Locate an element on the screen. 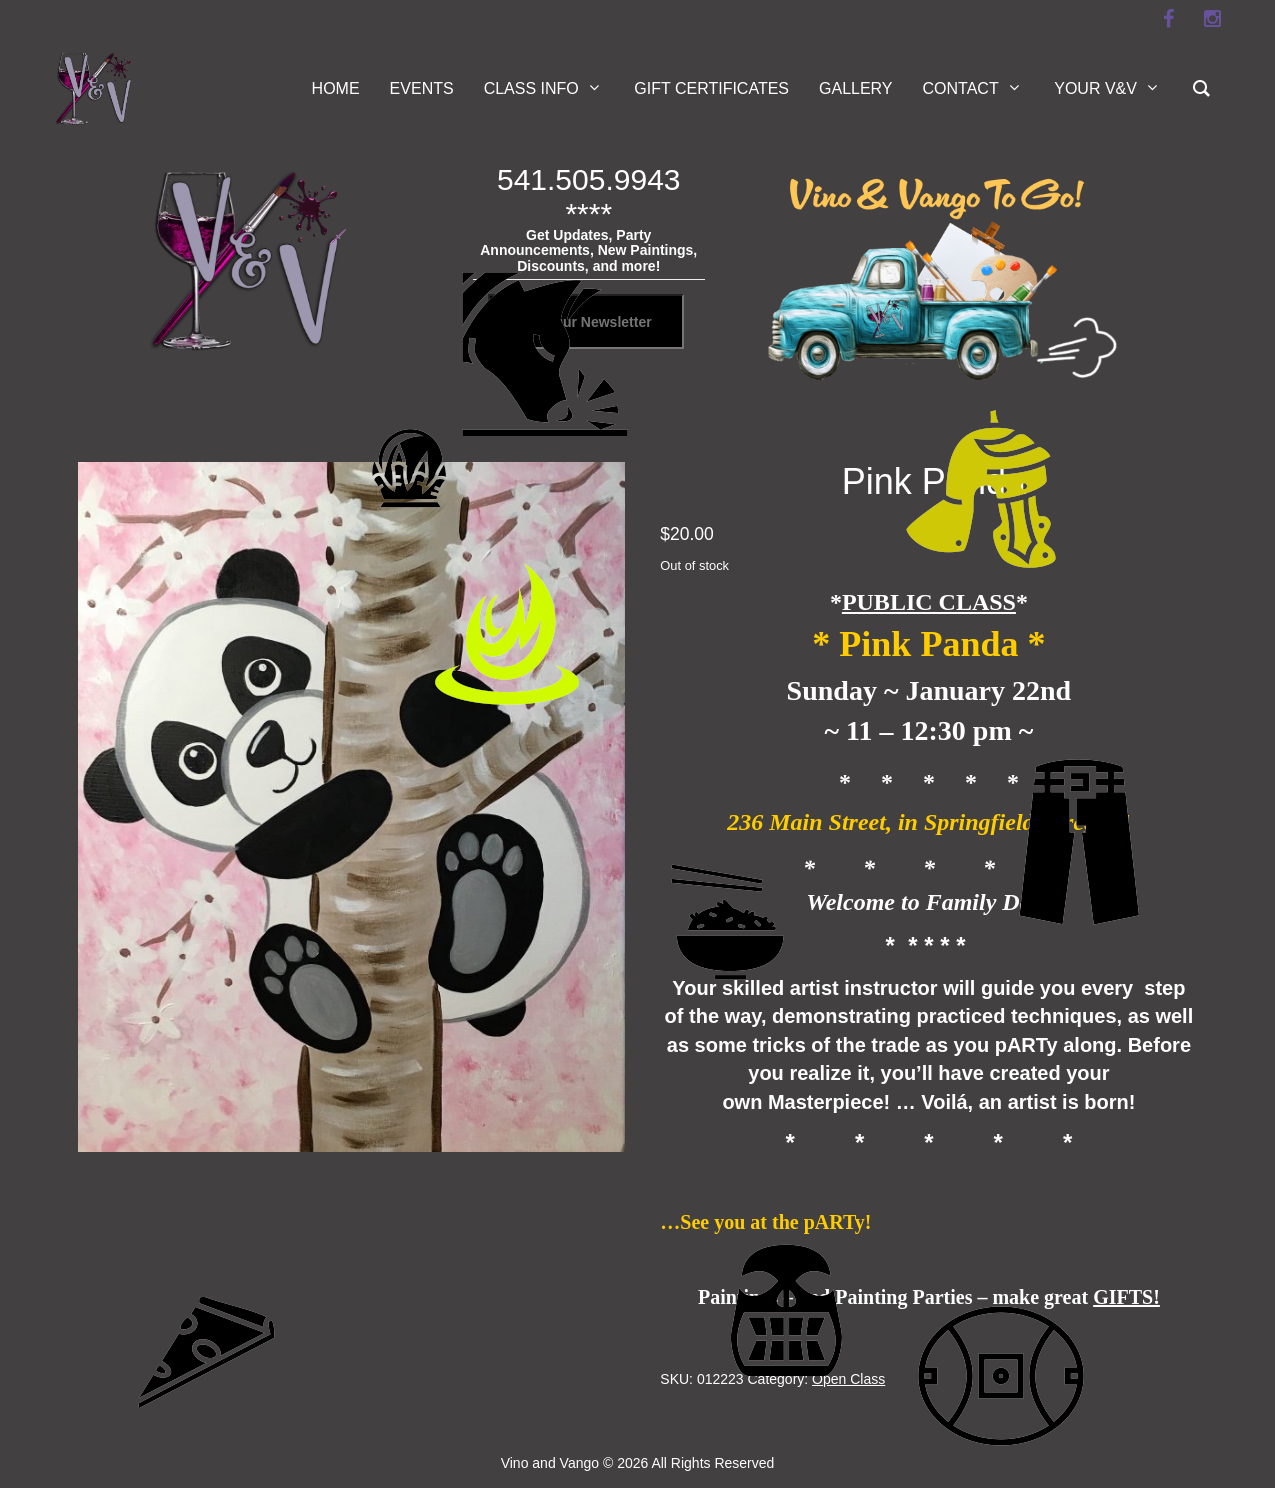  select a totem or tribal-themed game element is located at coordinates (787, 1310).